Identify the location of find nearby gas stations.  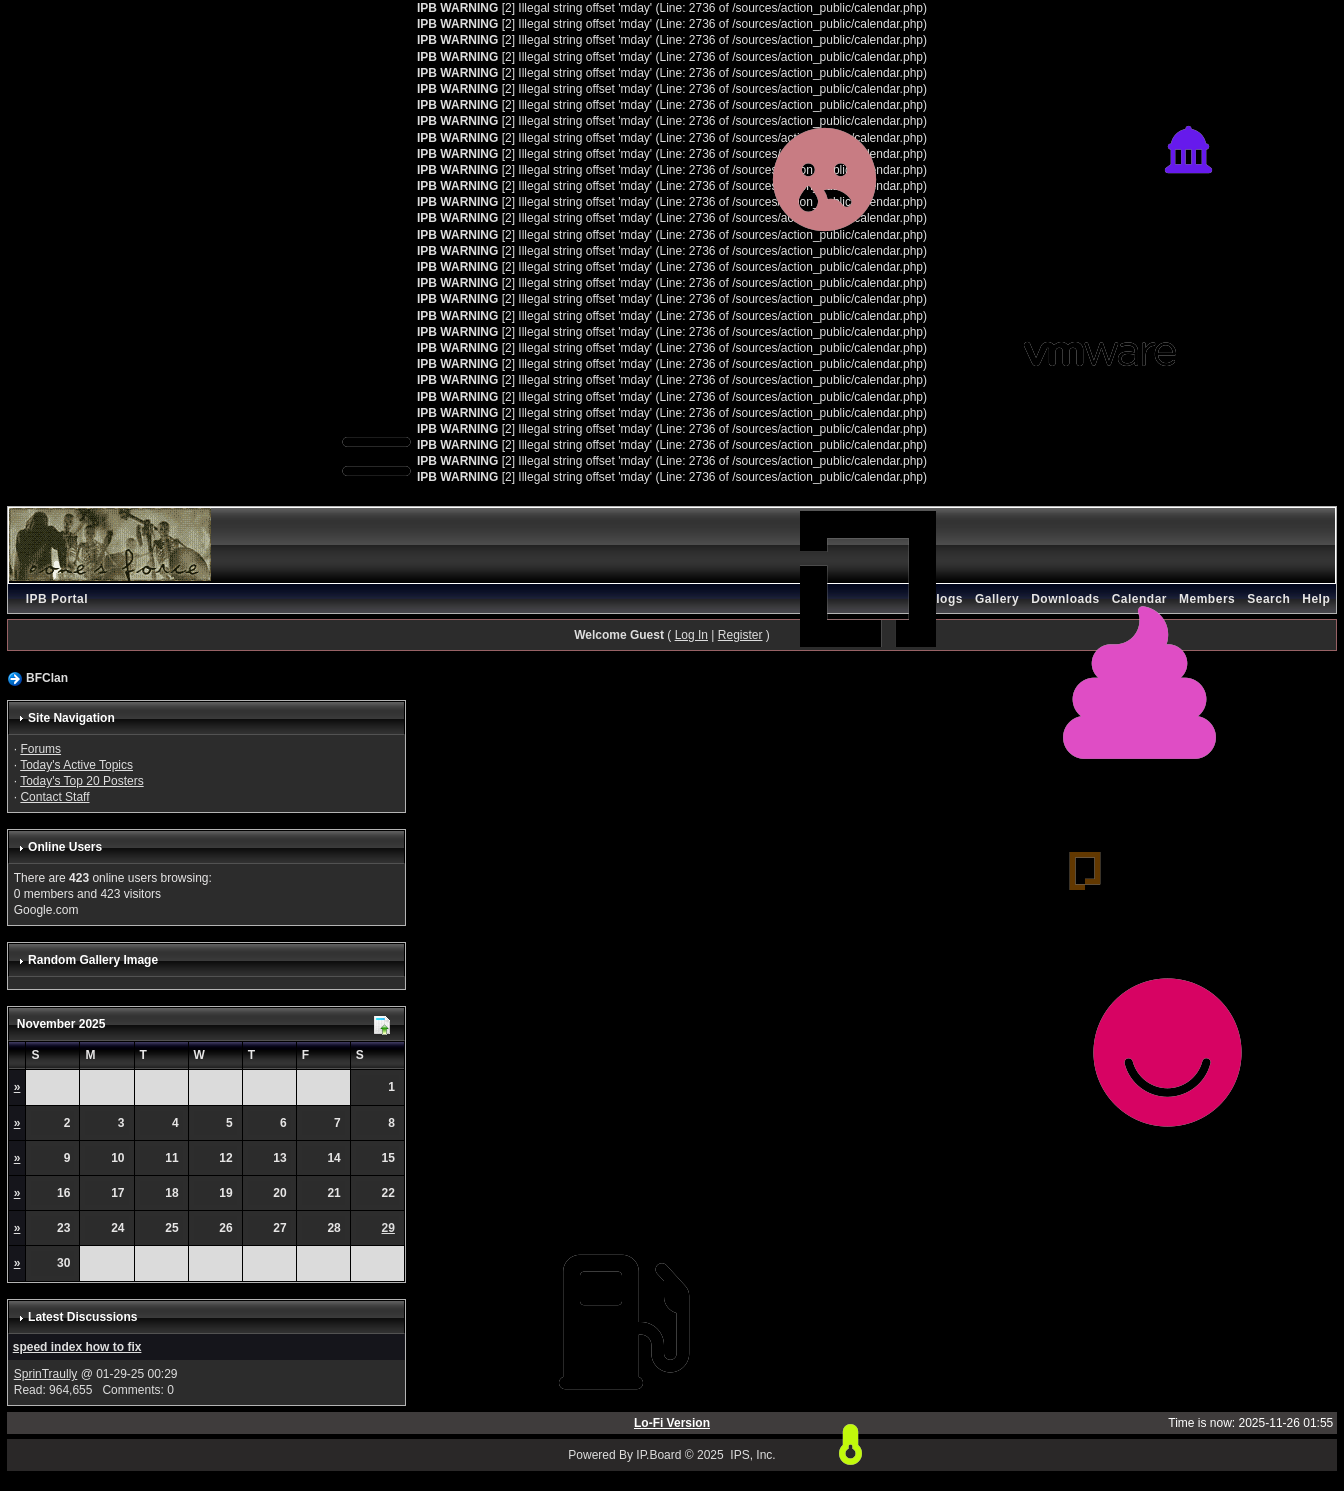
(622, 1322).